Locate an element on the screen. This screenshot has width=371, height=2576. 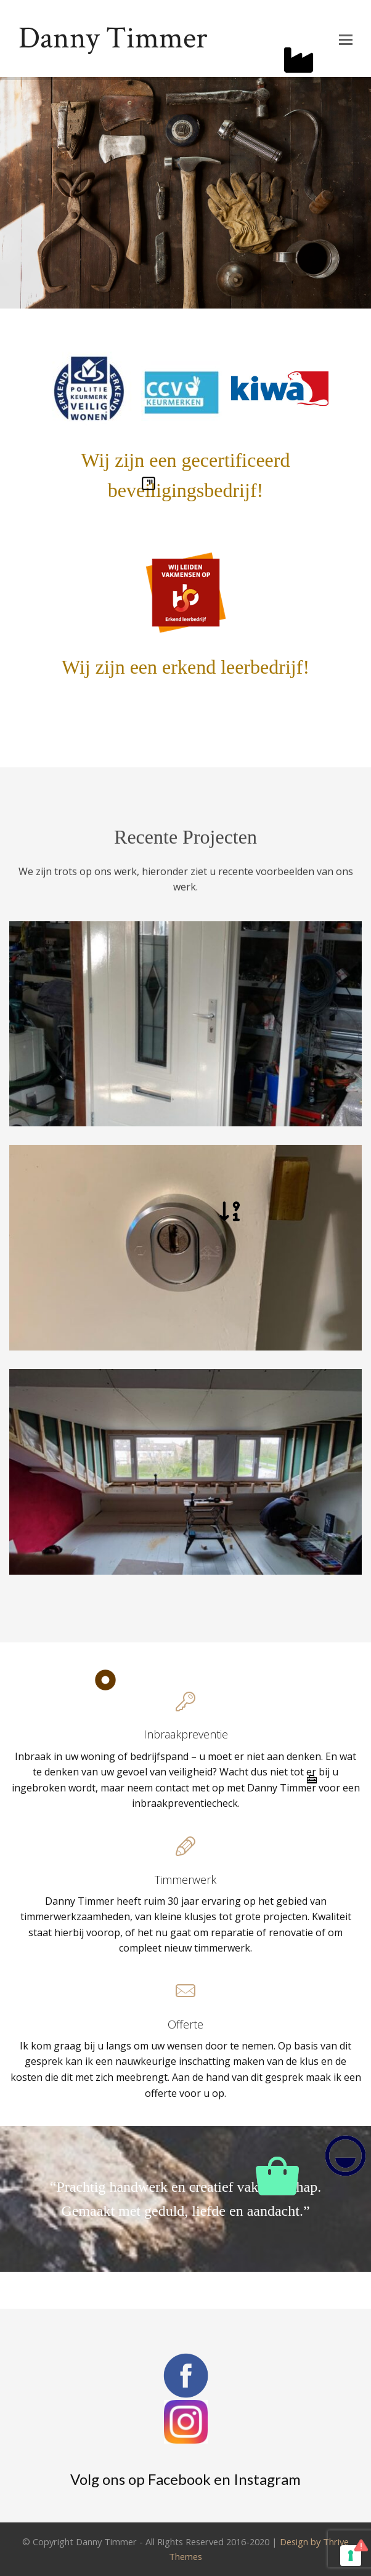
align content to top-right corner is located at coordinates (149, 483).